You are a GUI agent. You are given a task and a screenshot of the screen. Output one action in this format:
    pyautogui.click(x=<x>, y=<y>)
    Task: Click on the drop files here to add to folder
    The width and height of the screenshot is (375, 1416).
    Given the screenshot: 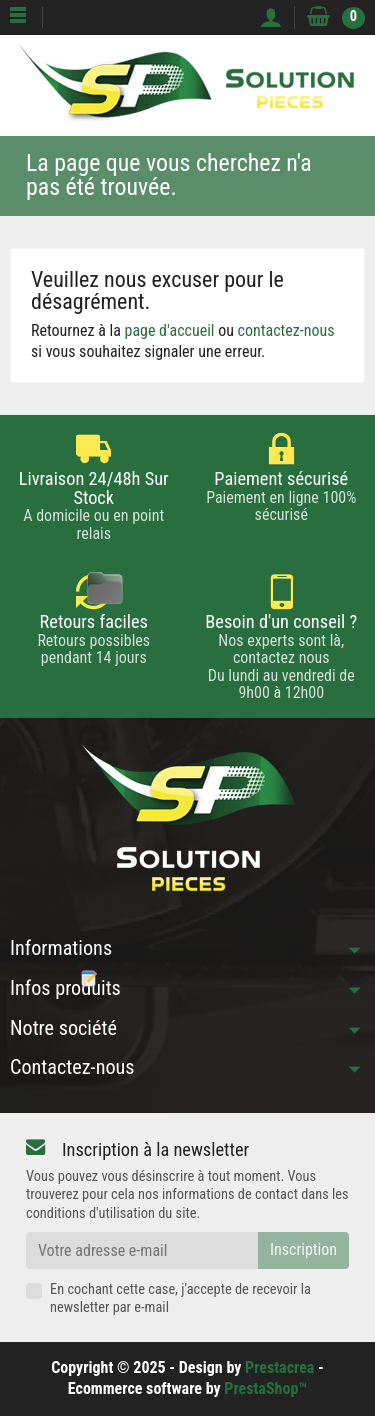 What is the action you would take?
    pyautogui.click(x=105, y=588)
    